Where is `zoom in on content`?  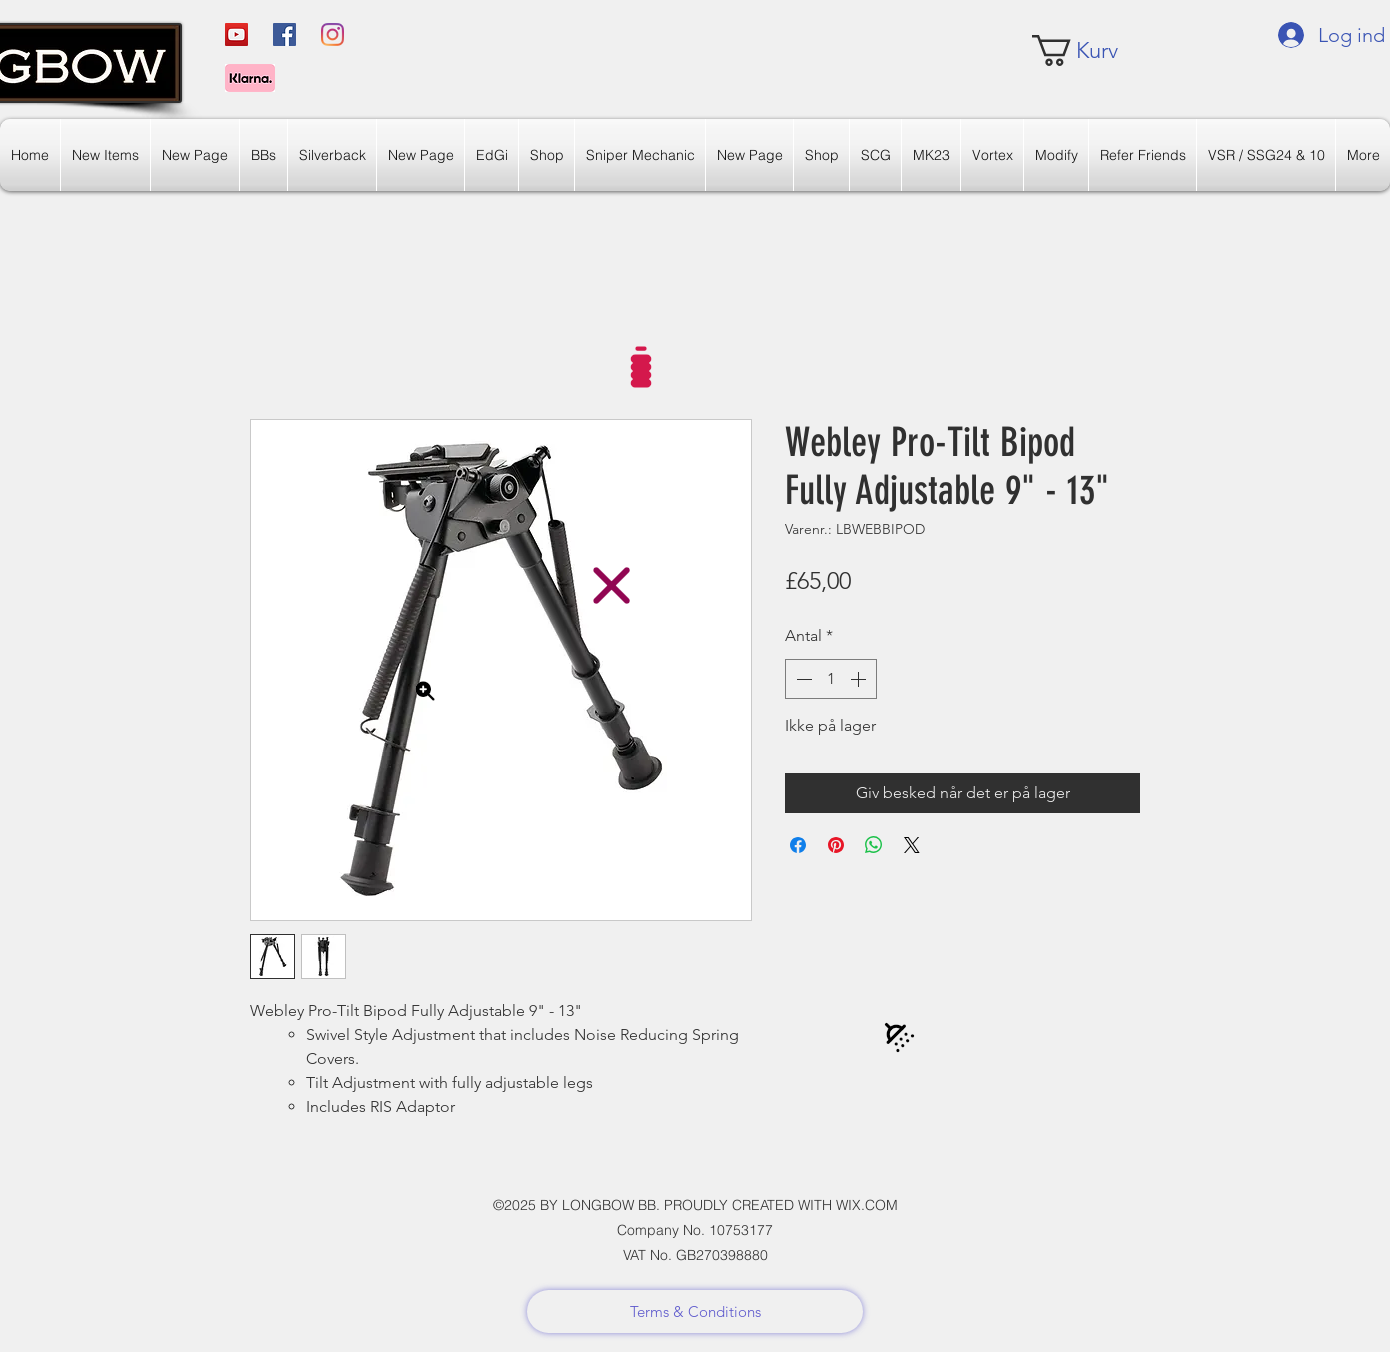
zoom in on content is located at coordinates (425, 691).